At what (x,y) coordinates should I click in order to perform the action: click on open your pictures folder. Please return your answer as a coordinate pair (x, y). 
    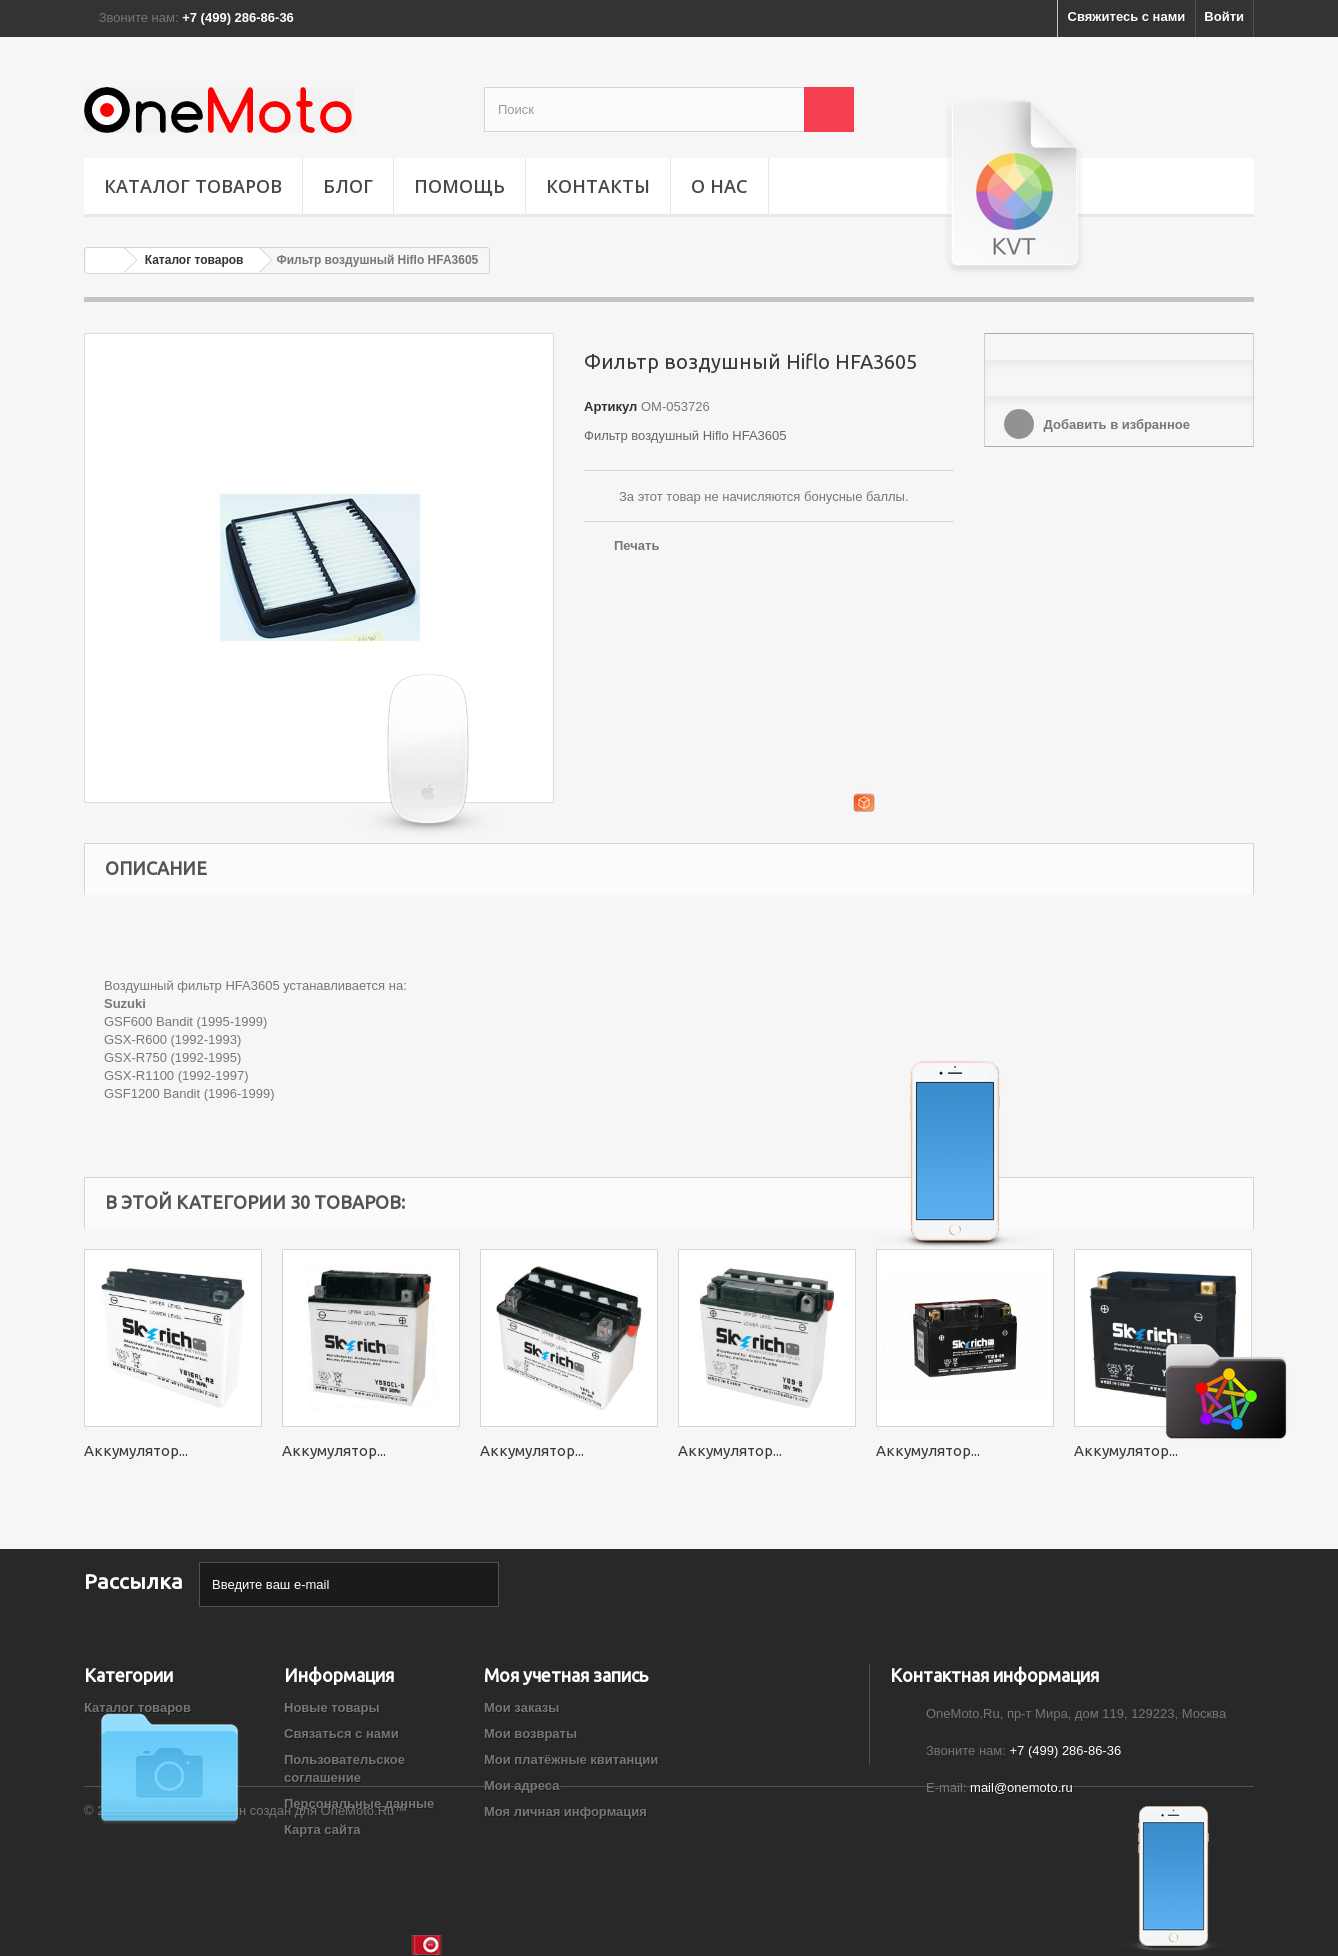
    Looking at the image, I should click on (169, 1767).